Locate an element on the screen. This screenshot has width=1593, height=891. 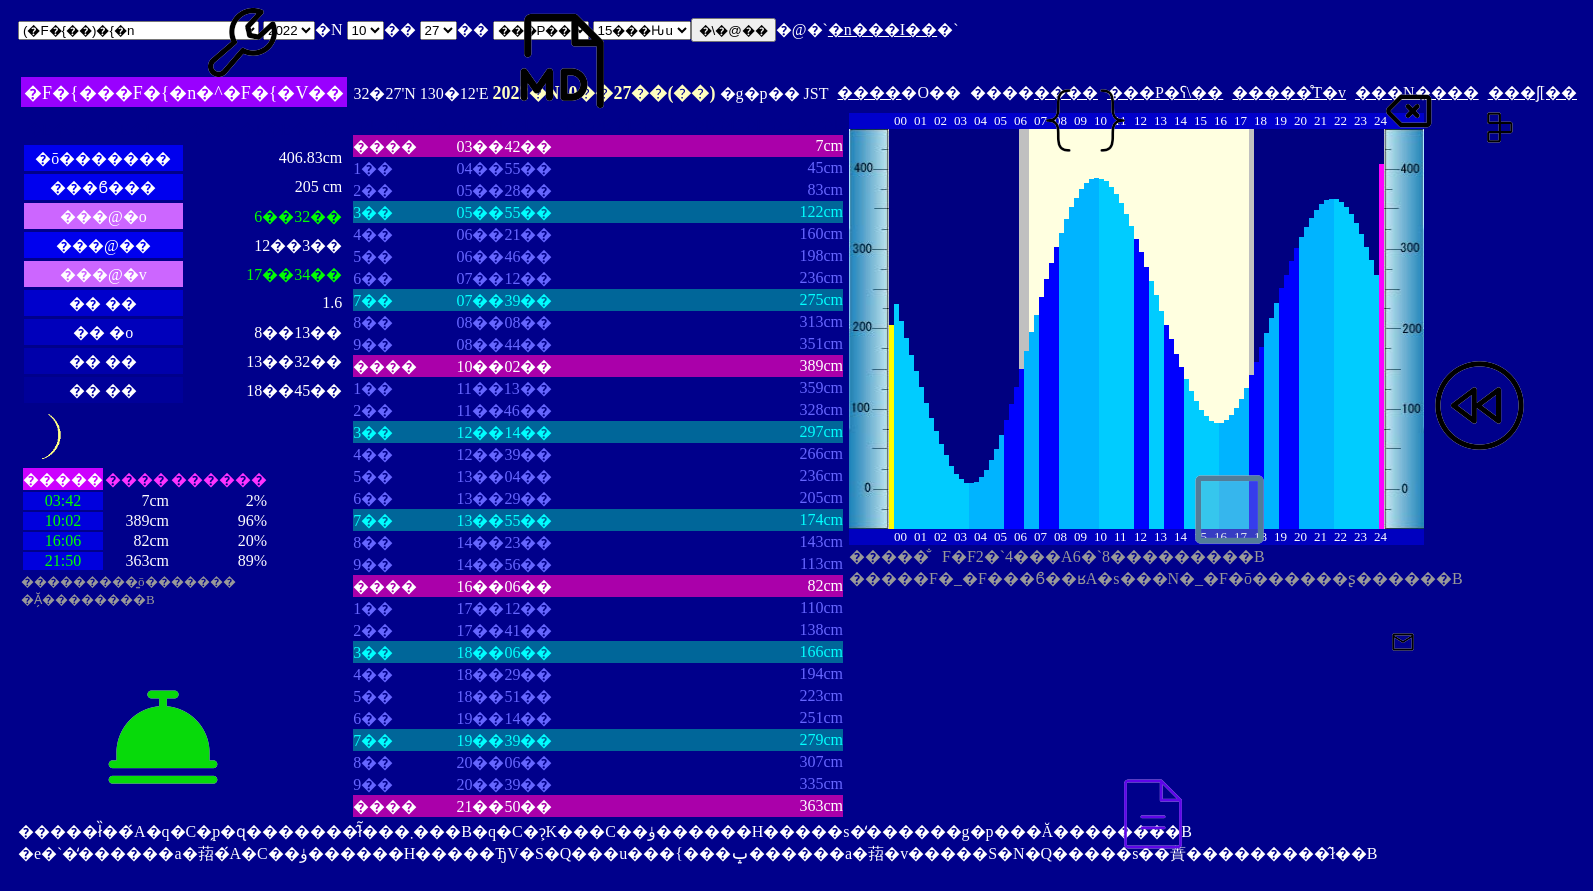
rewind or skip backward in media playback is located at coordinates (1479, 405).